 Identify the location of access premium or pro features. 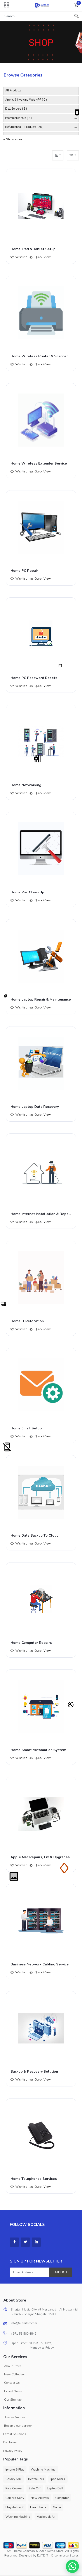
(64, 1868).